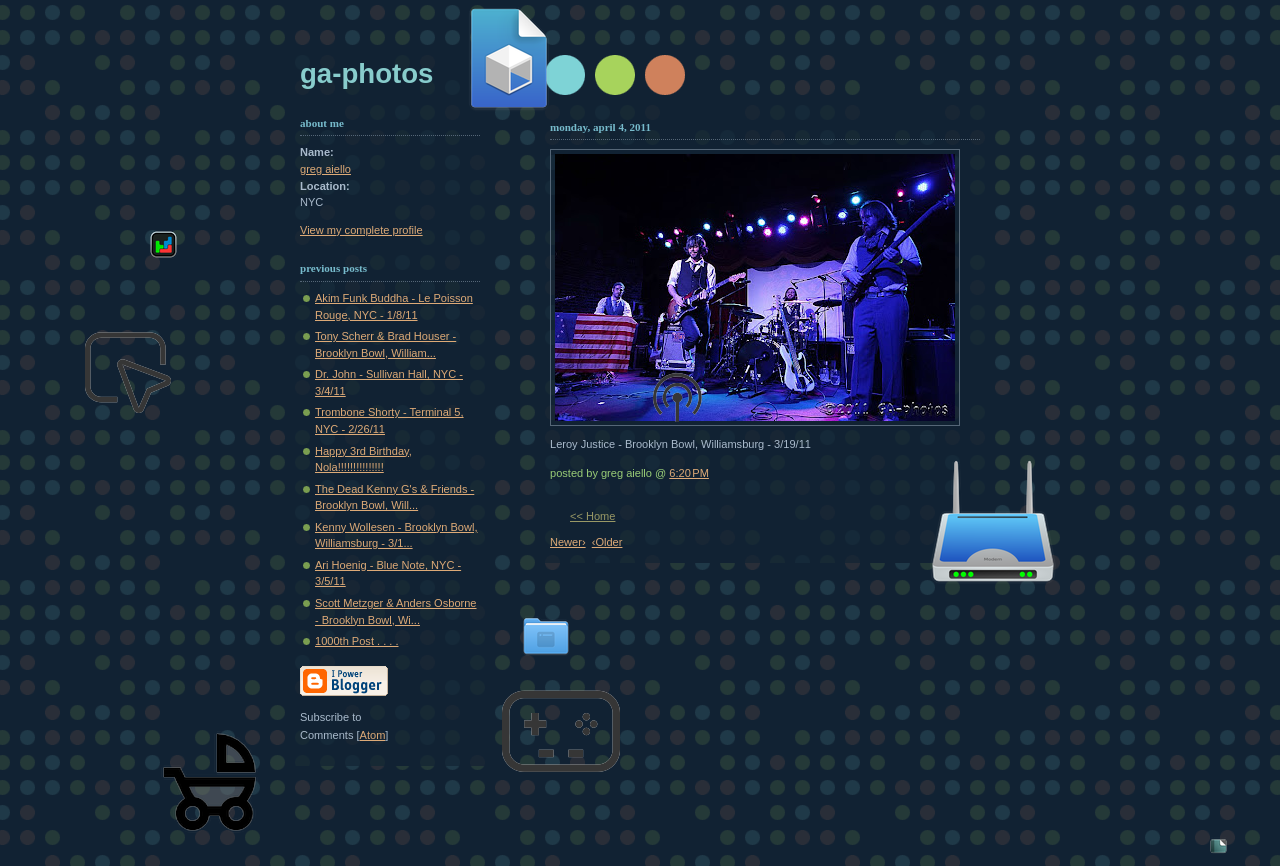 This screenshot has width=1280, height=866. I want to click on open the podcasts app, so click(679, 396).